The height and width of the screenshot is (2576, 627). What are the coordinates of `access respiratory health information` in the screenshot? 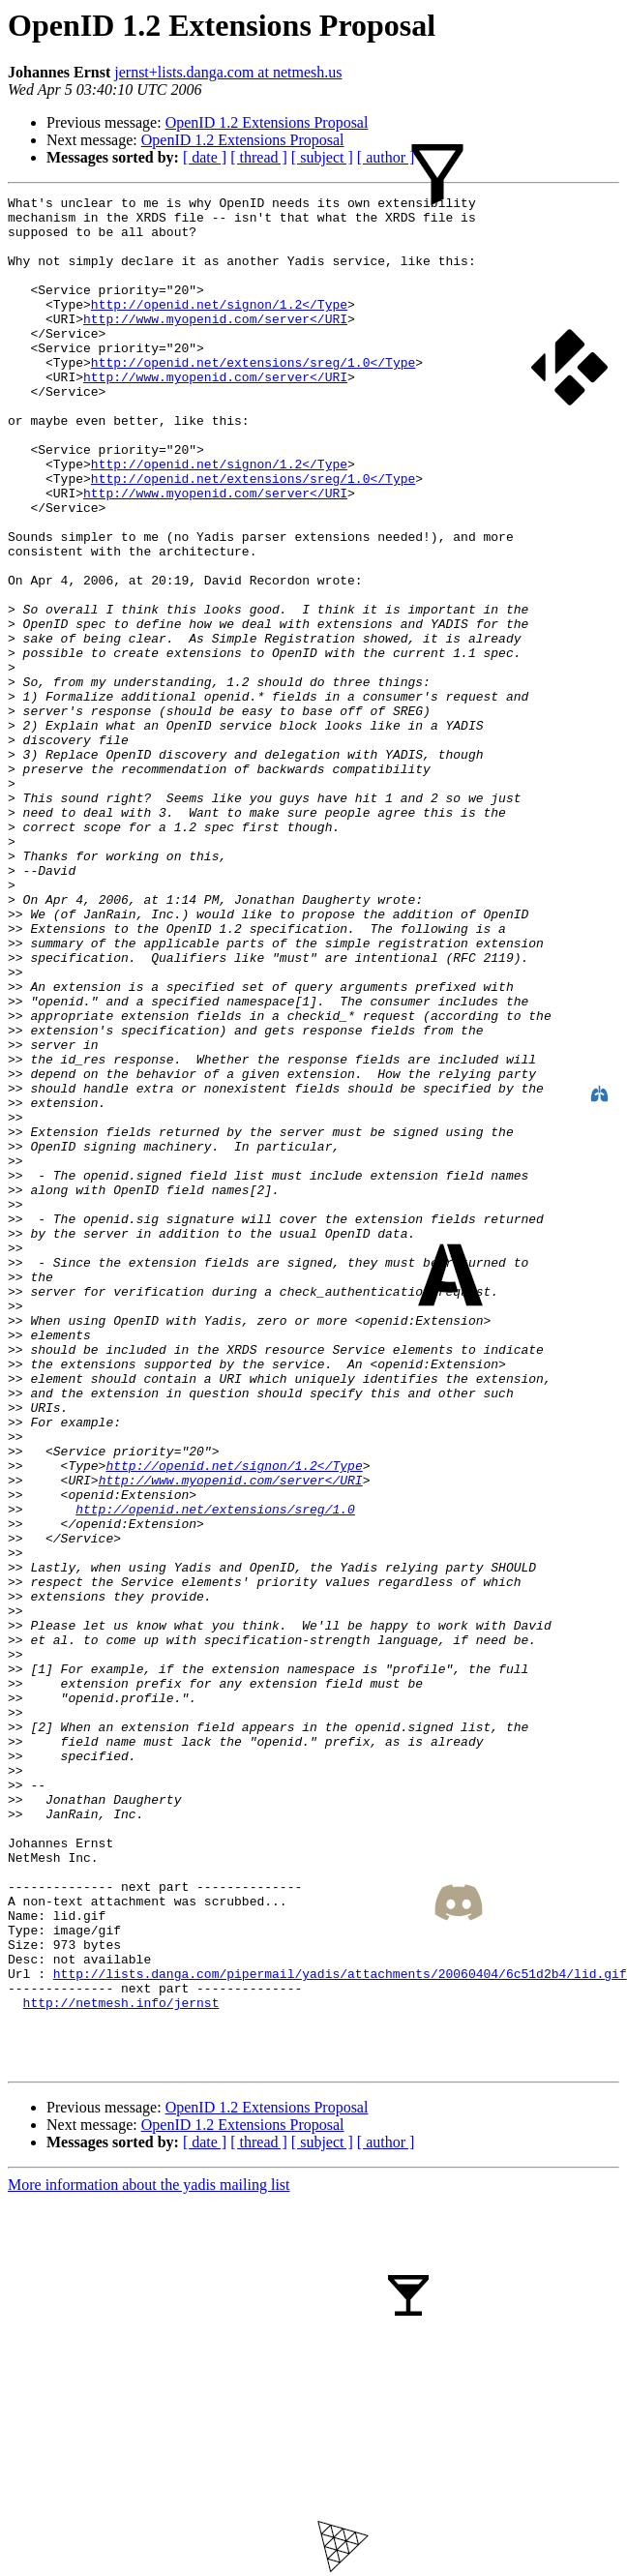 It's located at (599, 1093).